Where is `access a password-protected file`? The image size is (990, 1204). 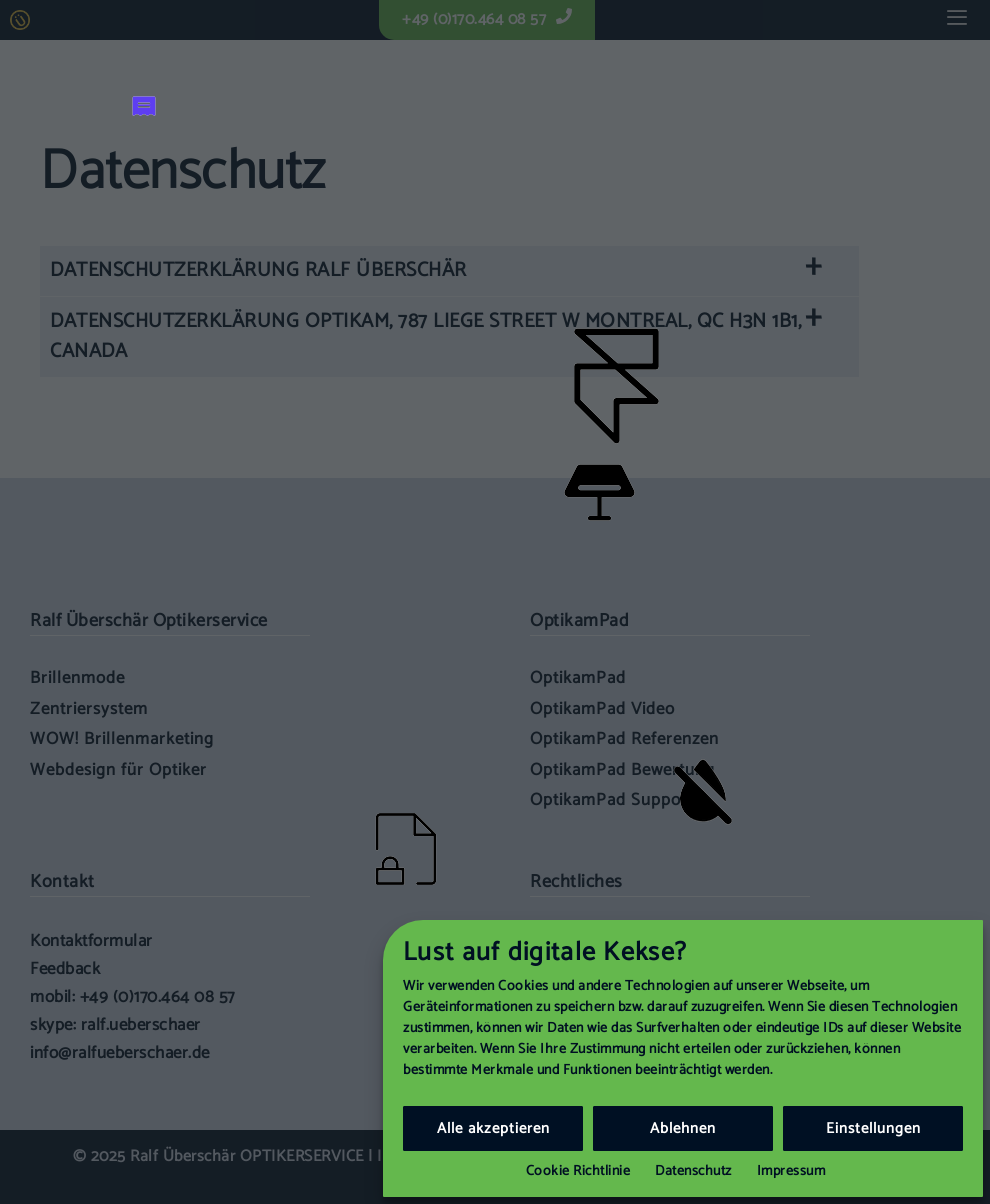 access a password-protected file is located at coordinates (406, 849).